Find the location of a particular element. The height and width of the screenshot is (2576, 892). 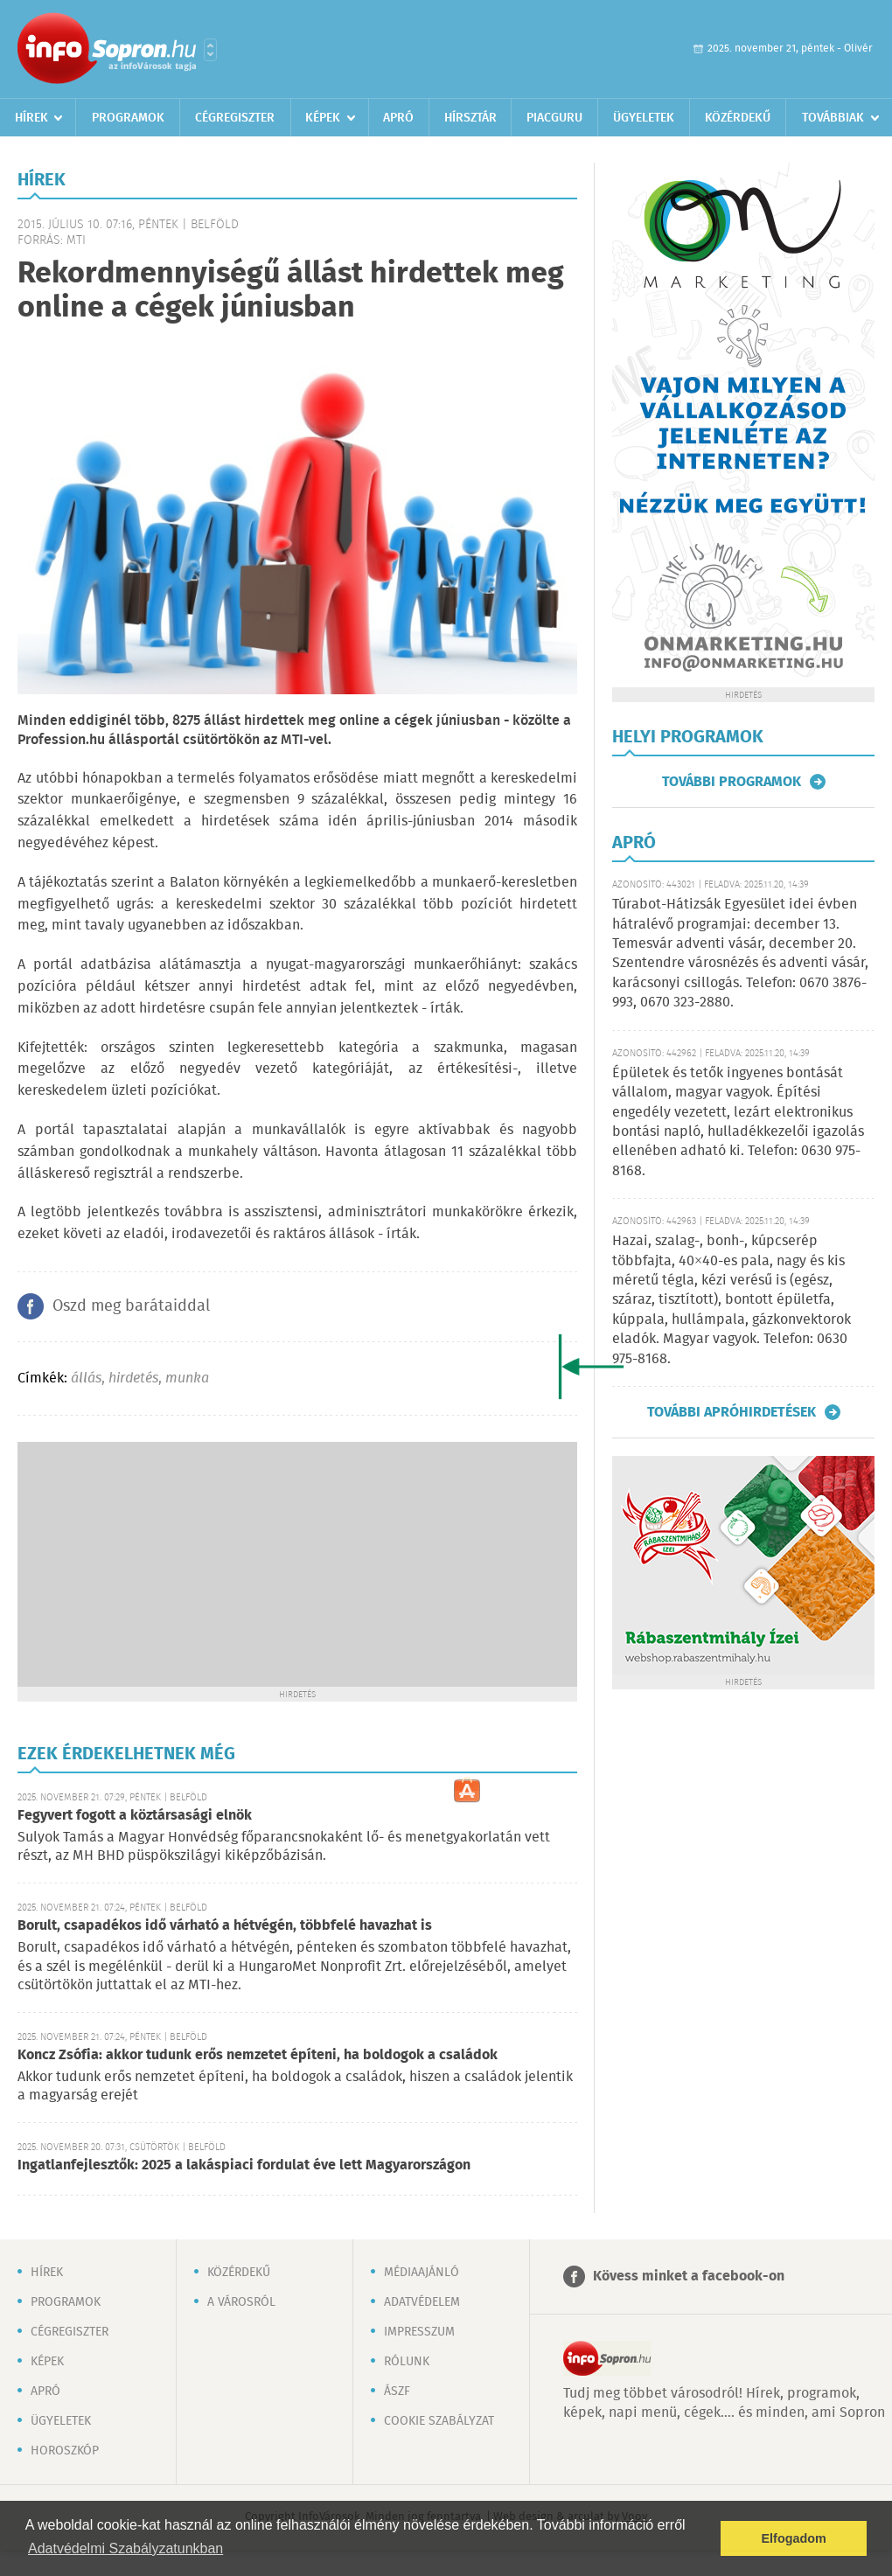

open the software store to browse and install apps is located at coordinates (467, 1791).